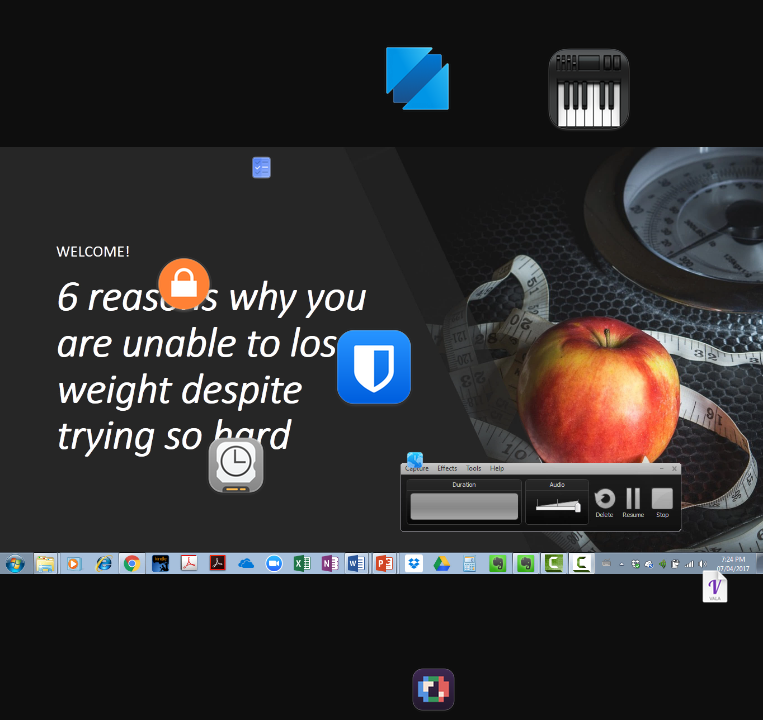  I want to click on open your bookmarks or saved items app, so click(261, 167).